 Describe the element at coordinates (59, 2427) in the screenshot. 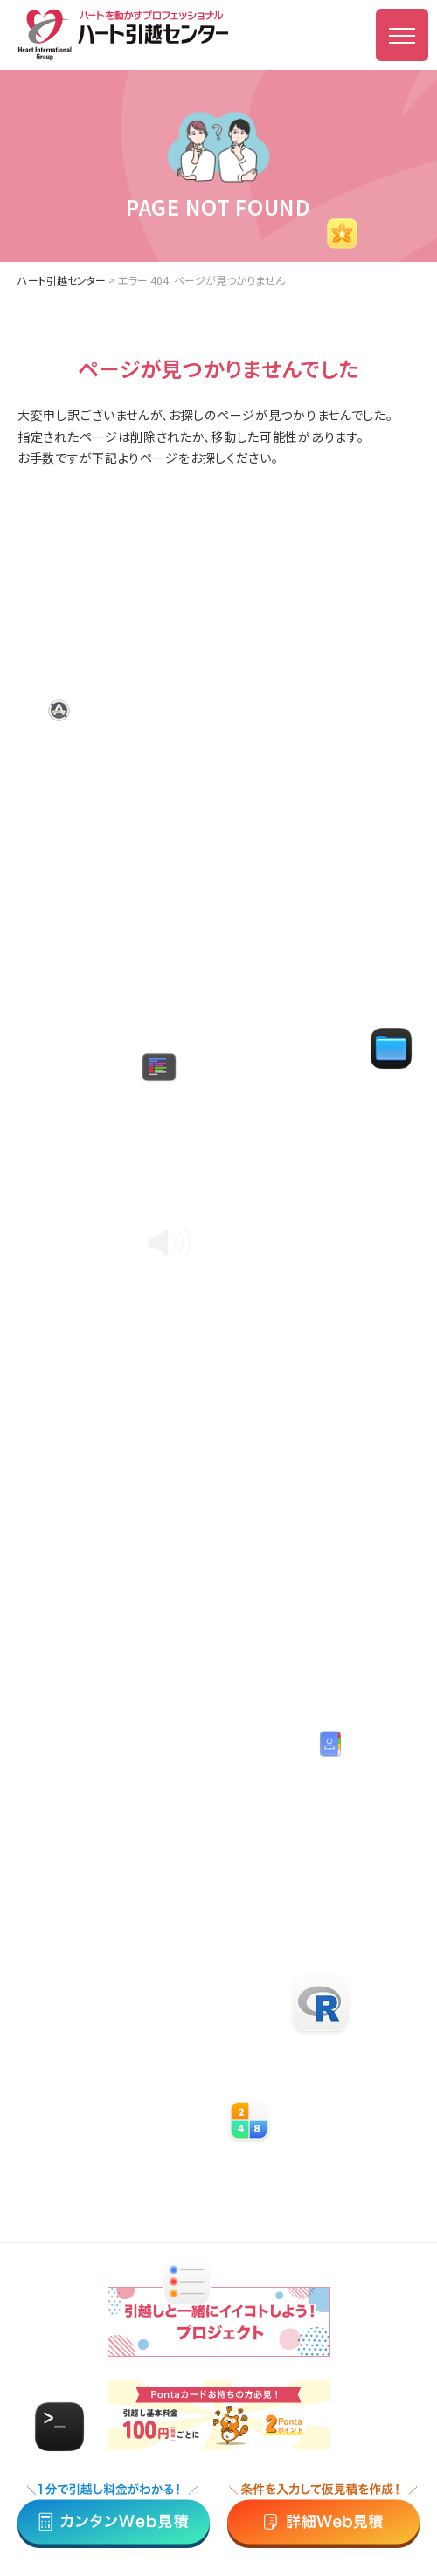

I see `open the terminal application` at that location.